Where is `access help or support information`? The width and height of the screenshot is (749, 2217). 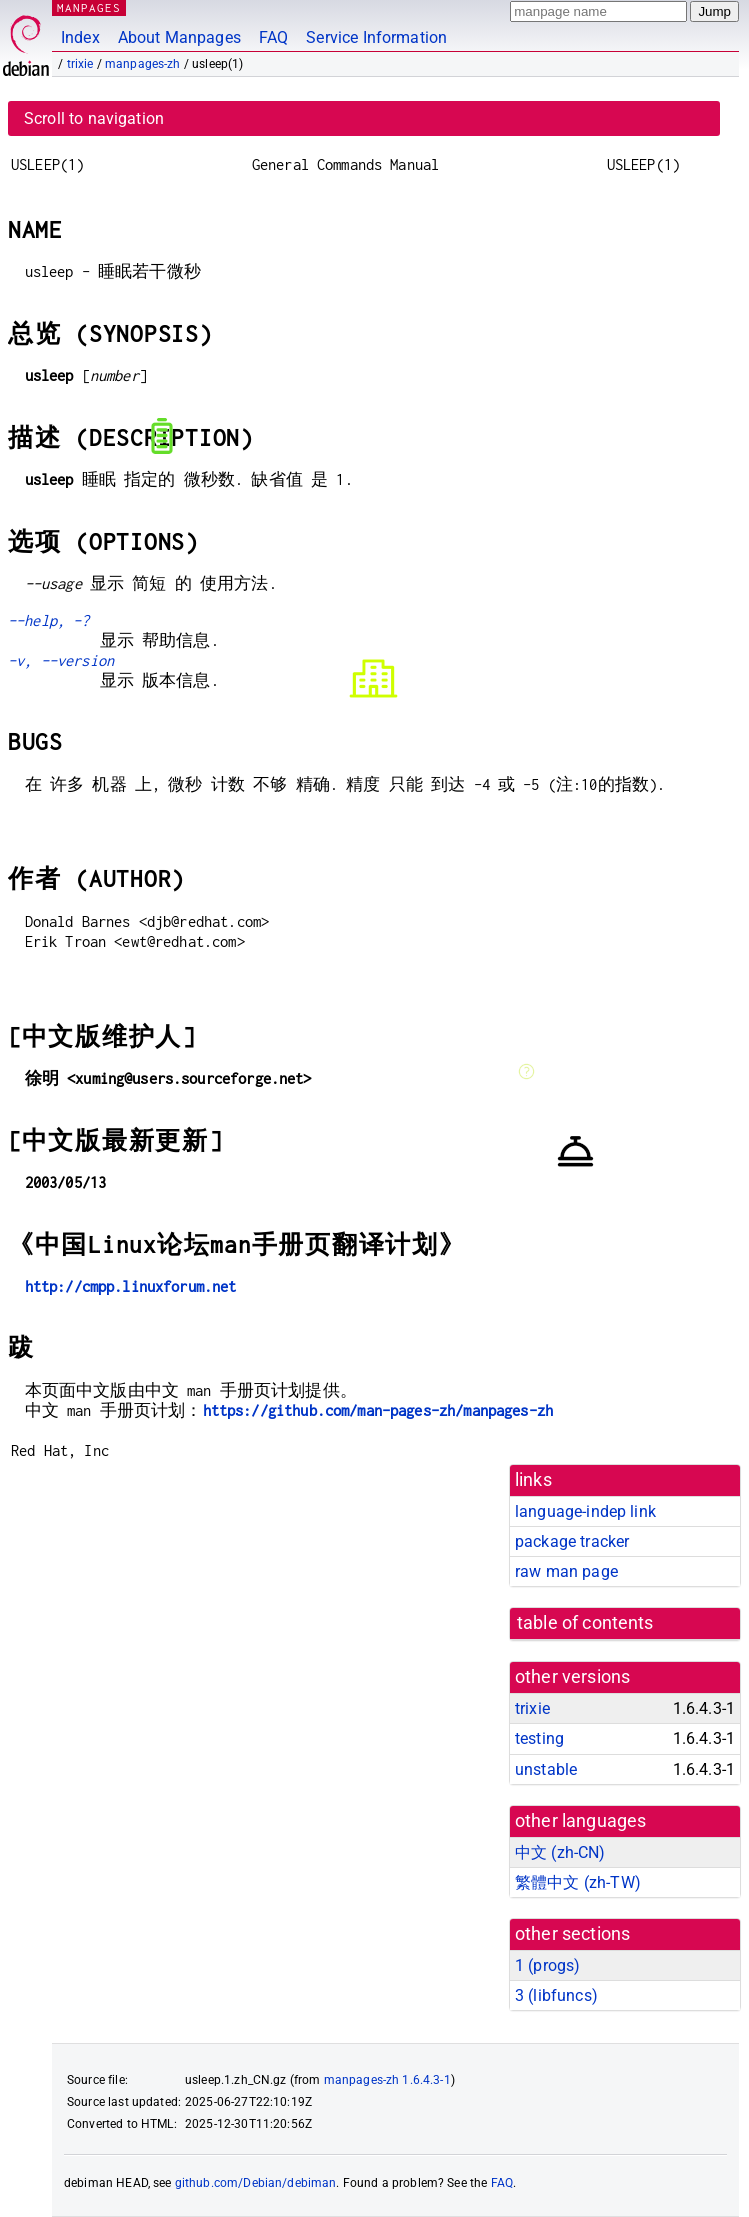 access help or support information is located at coordinates (526, 1071).